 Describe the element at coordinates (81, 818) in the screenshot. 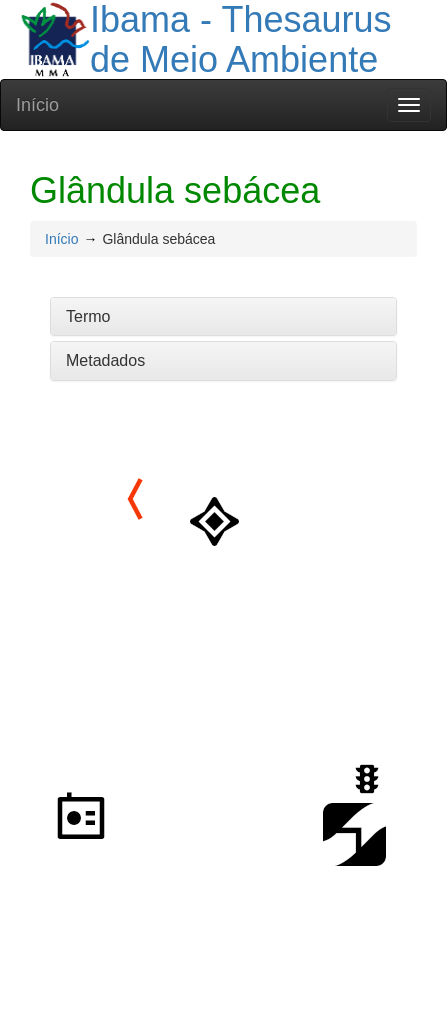

I see `open radio or audio streaming app` at that location.